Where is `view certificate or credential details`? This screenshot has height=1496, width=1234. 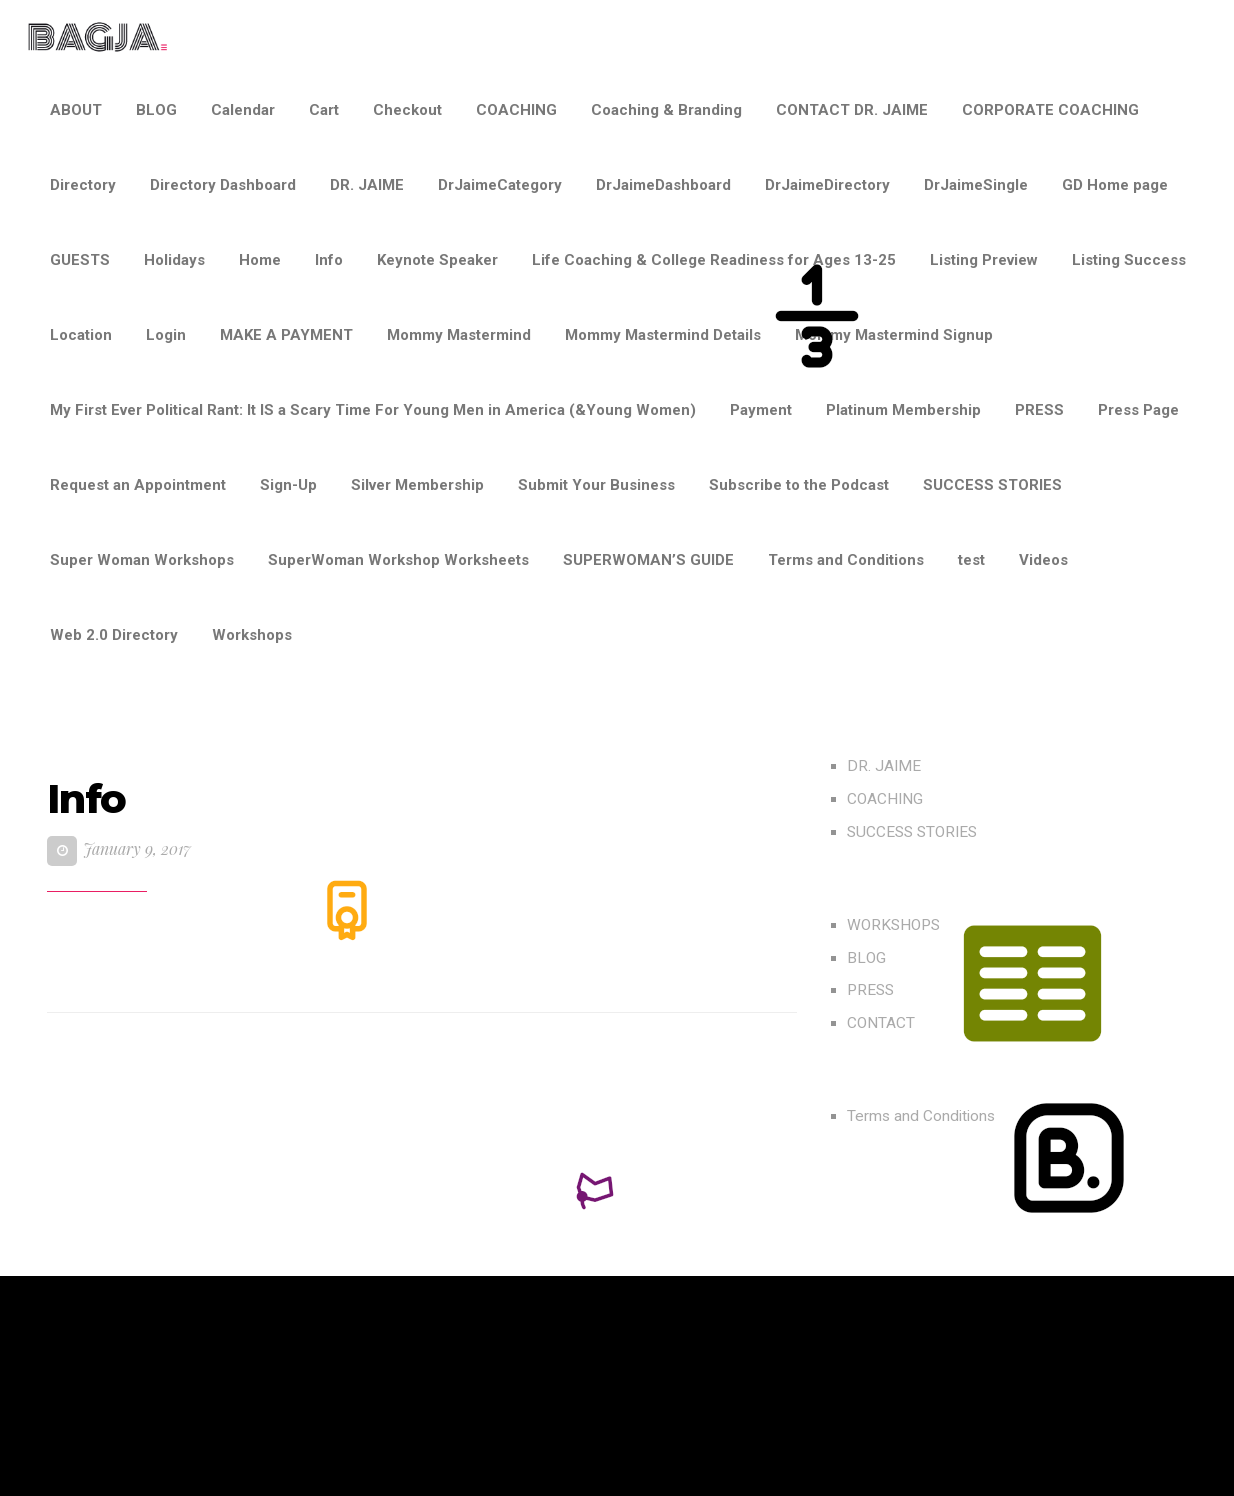 view certificate or credential details is located at coordinates (347, 909).